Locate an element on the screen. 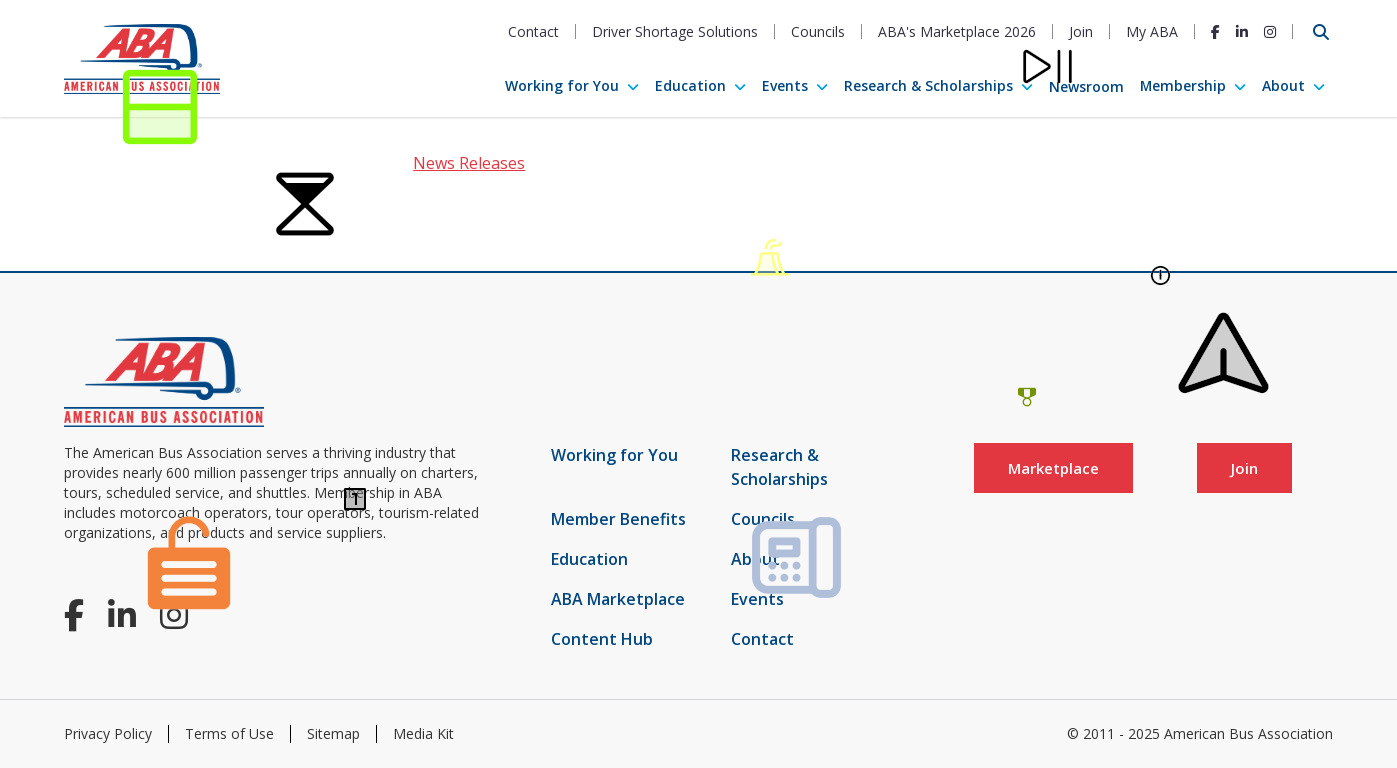 Image resolution: width=1397 pixels, height=768 pixels. indicates nuclear power or energy facility is located at coordinates (770, 260).